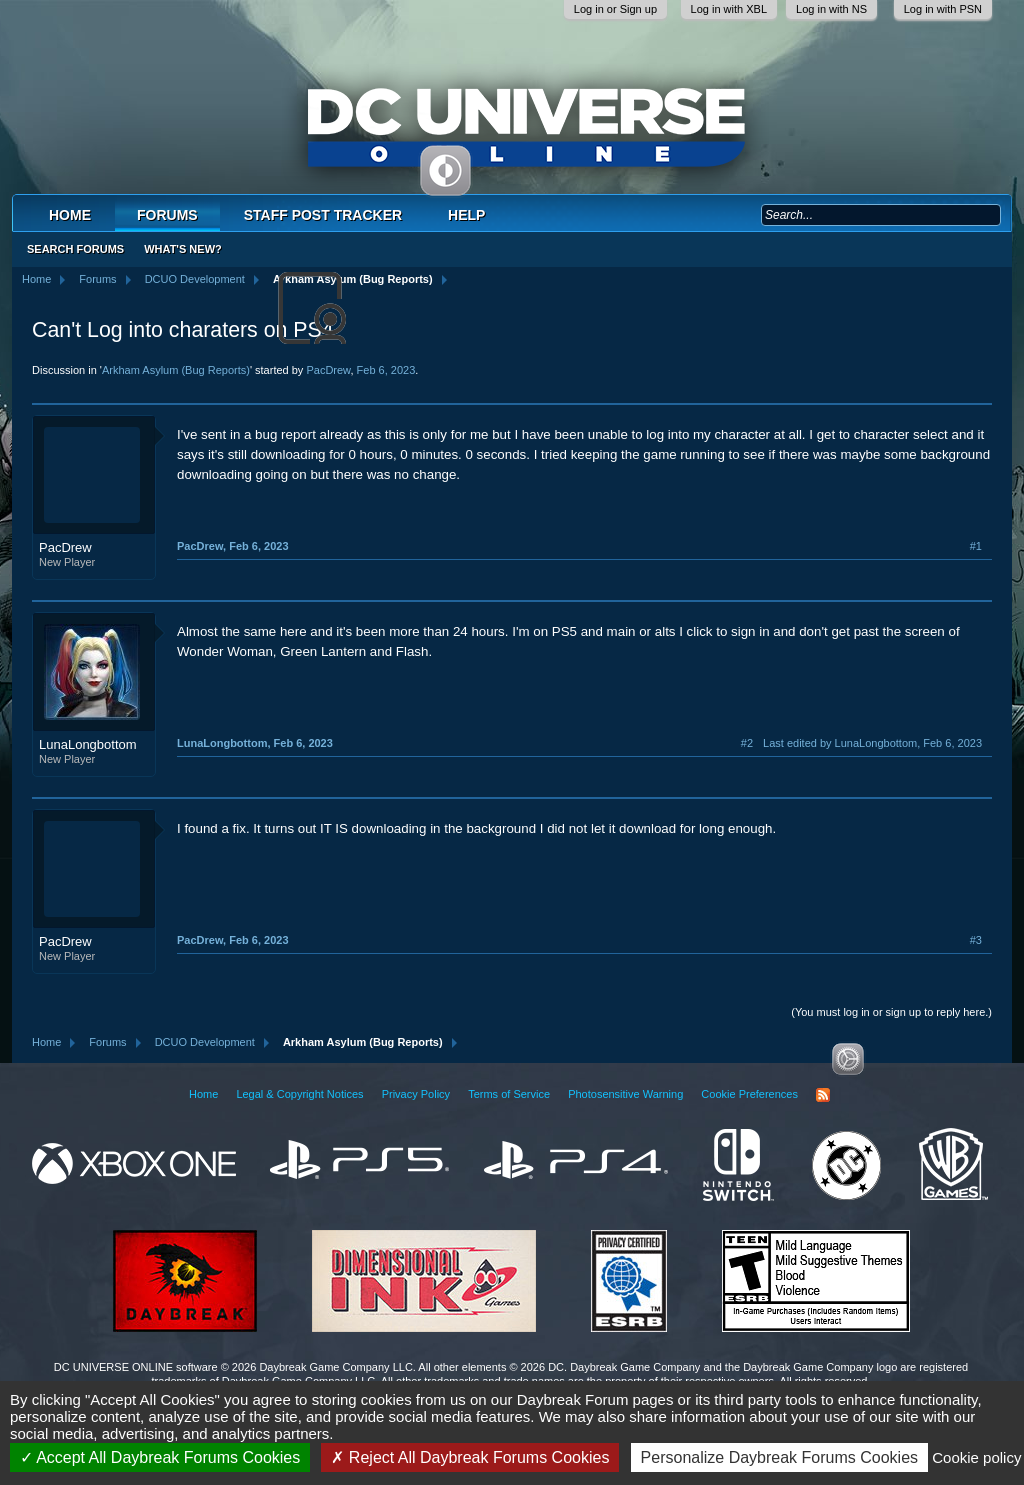 The image size is (1024, 1485). I want to click on customize application appearance settings, so click(445, 171).